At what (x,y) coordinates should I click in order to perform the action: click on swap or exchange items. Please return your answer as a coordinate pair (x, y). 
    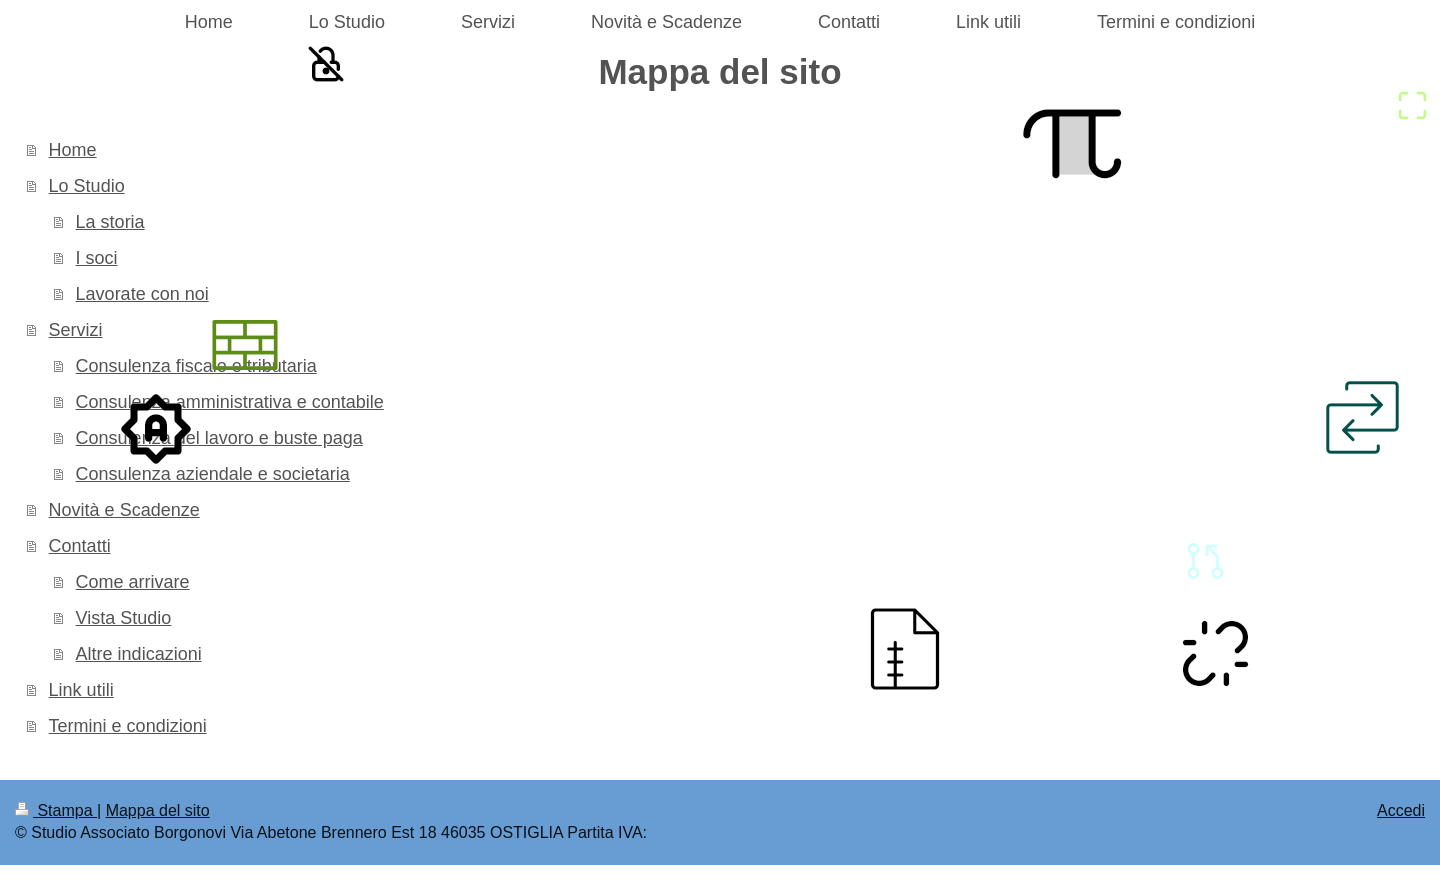
    Looking at the image, I should click on (1362, 417).